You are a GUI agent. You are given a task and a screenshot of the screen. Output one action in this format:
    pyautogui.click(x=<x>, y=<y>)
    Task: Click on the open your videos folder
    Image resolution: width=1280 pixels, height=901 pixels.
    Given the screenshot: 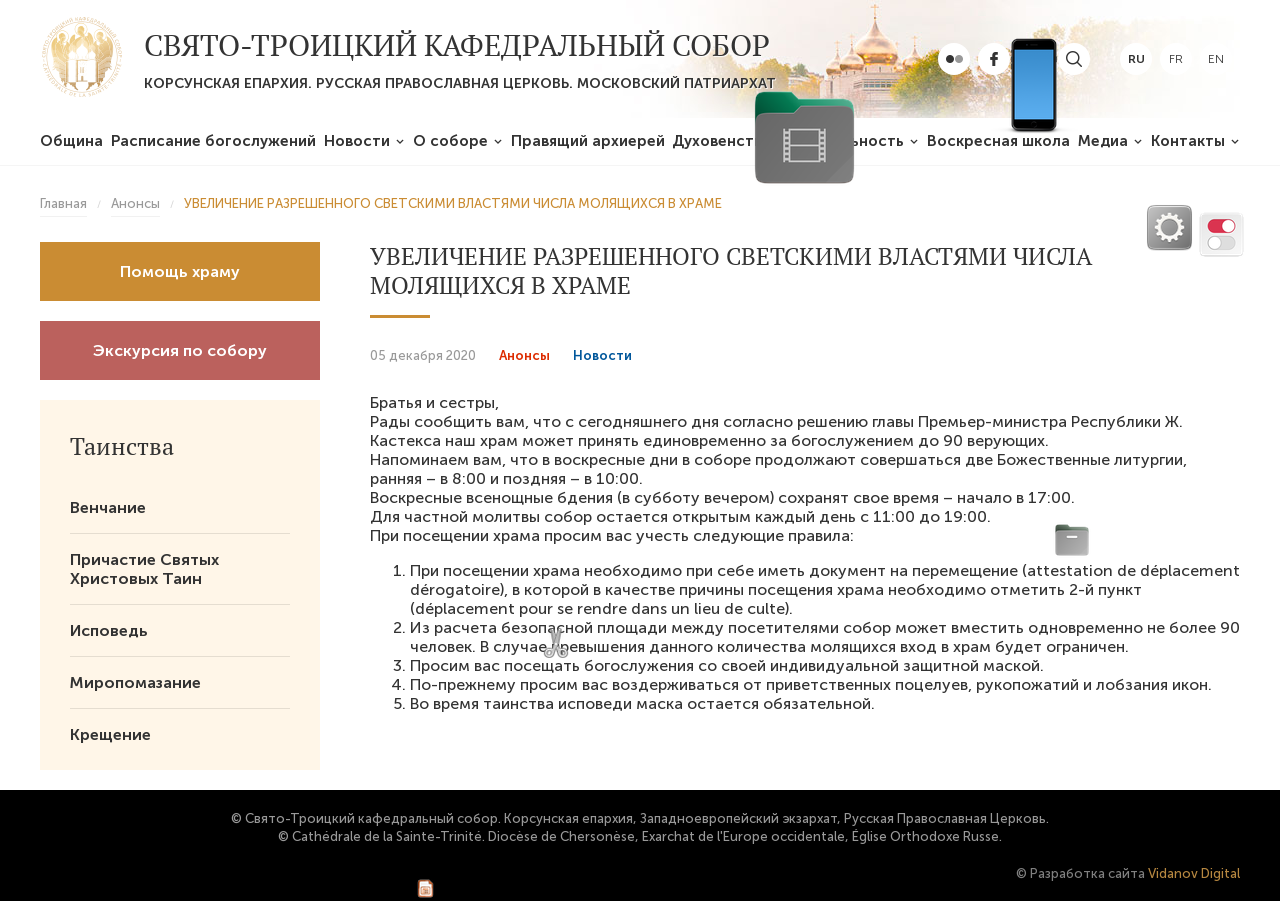 What is the action you would take?
    pyautogui.click(x=804, y=137)
    